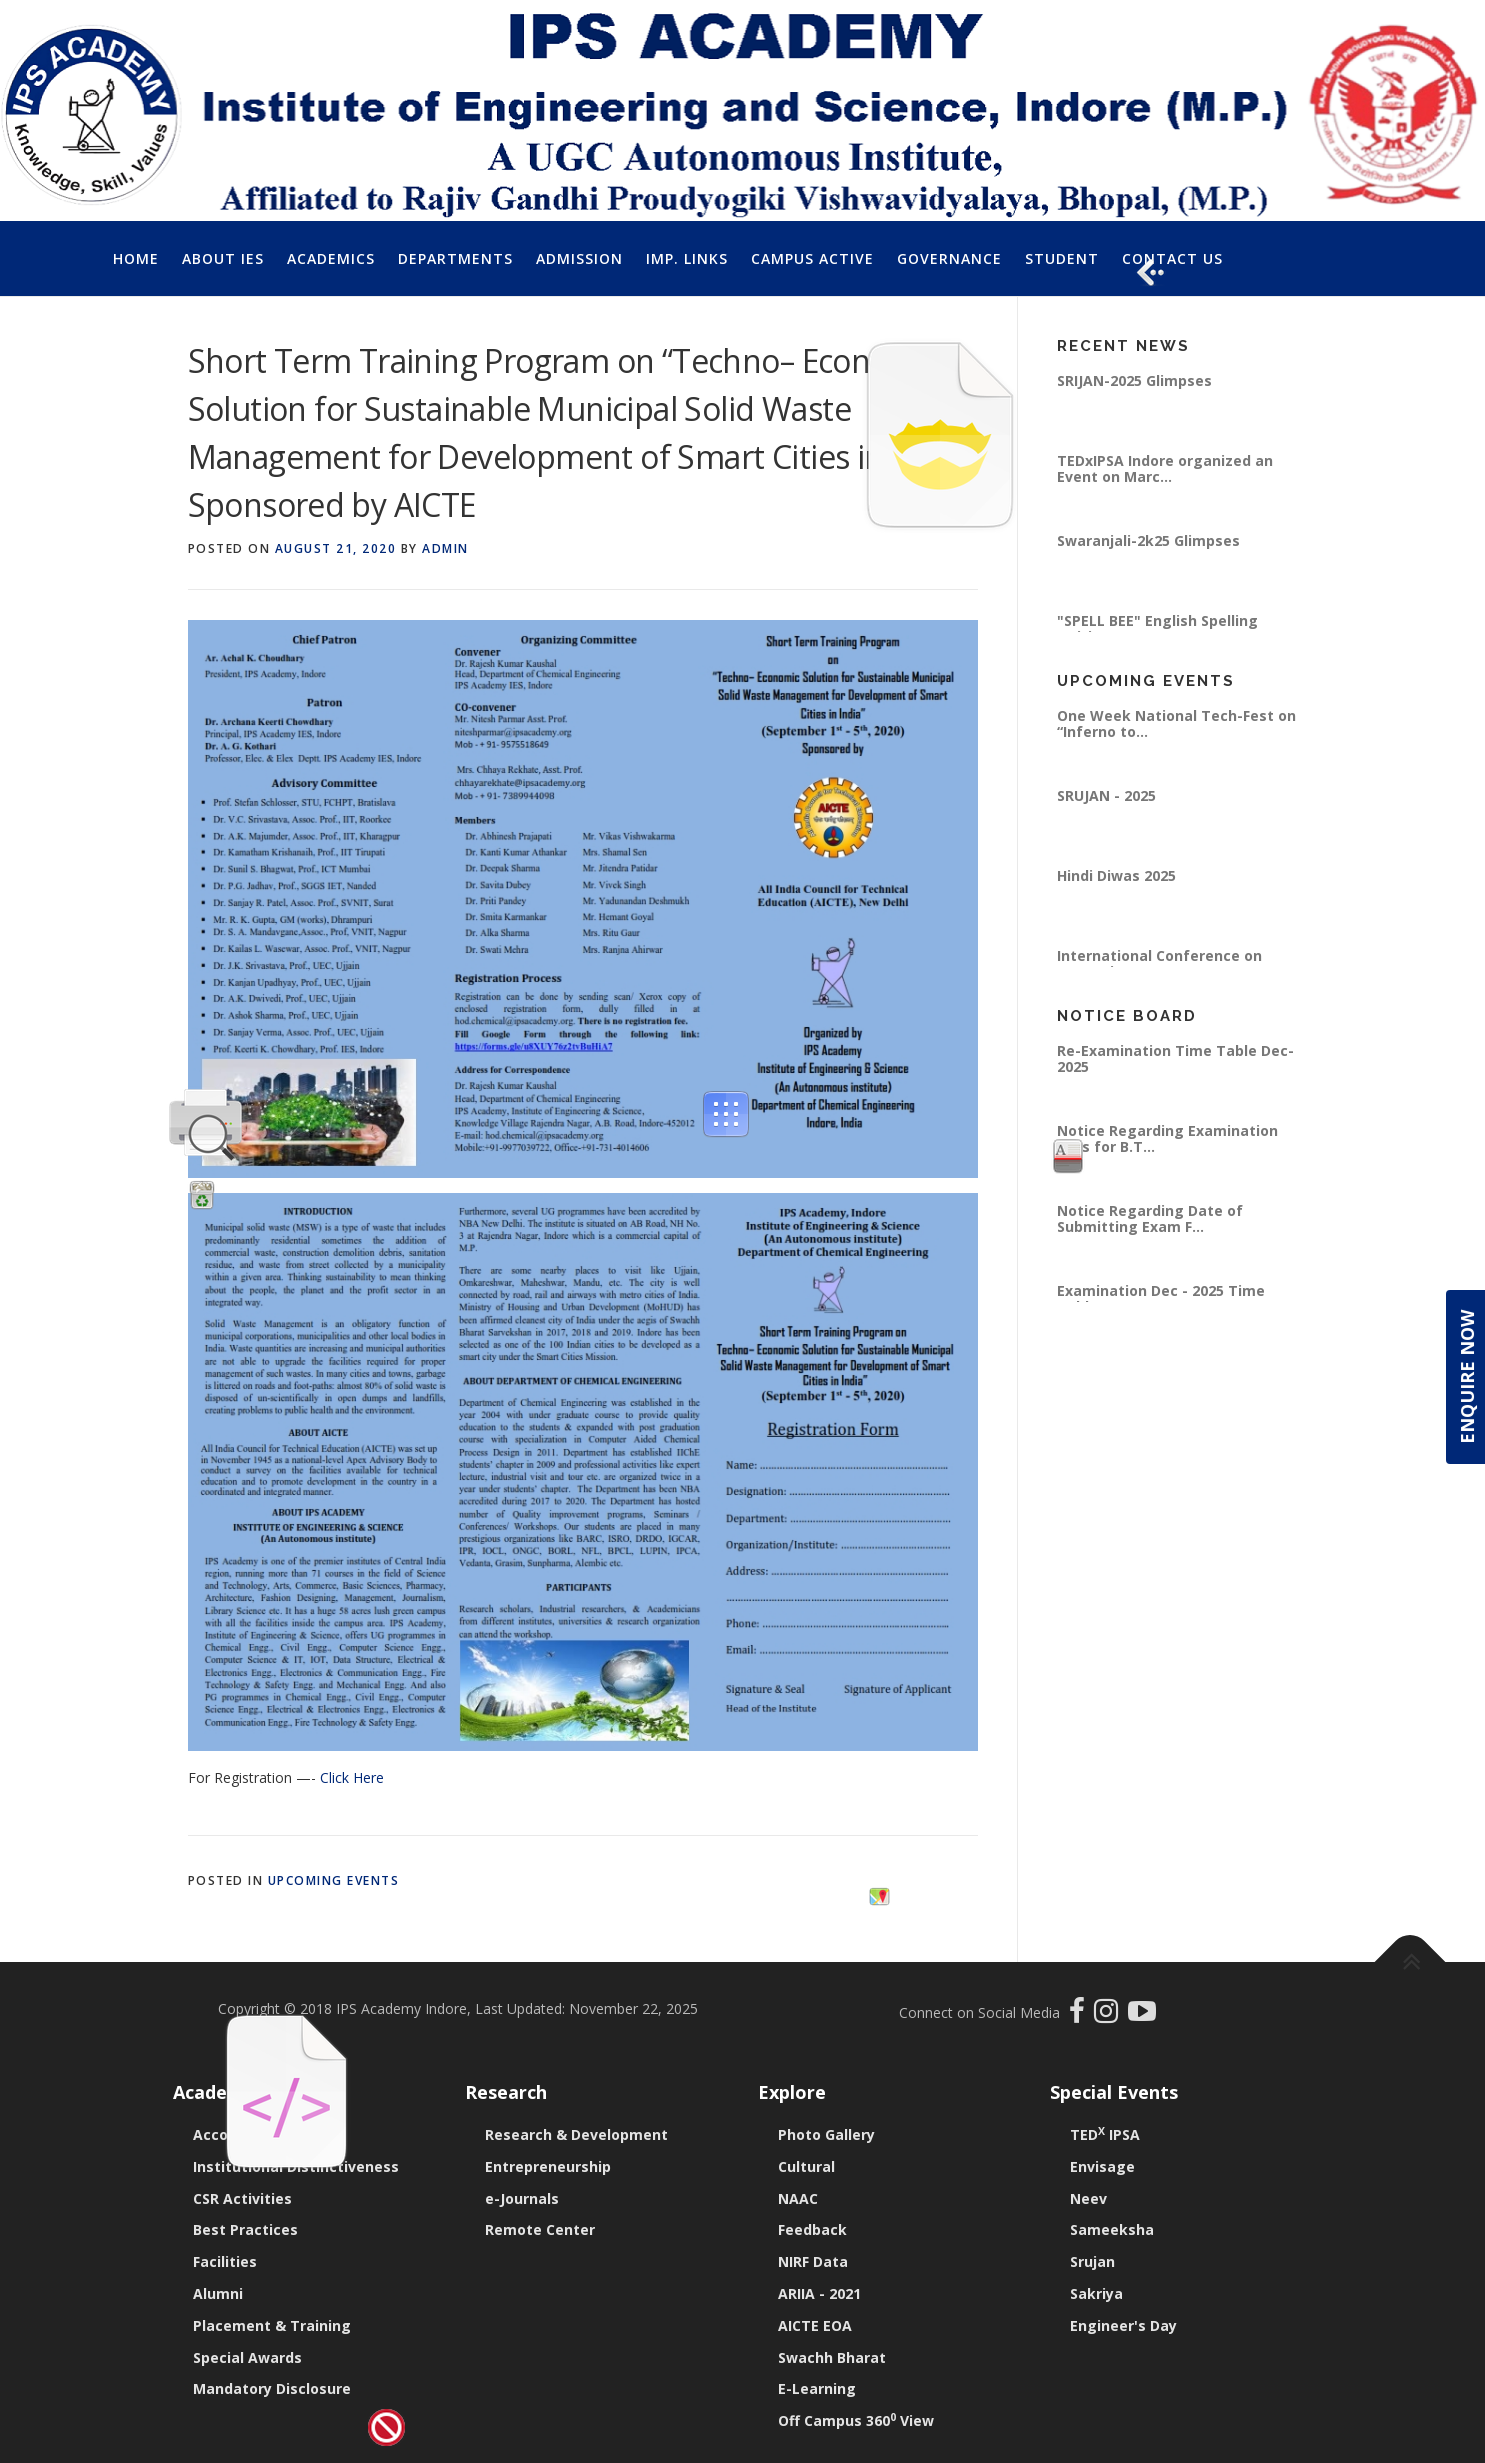 The width and height of the screenshot is (1485, 2463). Describe the element at coordinates (386, 2427) in the screenshot. I see `delete selected item` at that location.